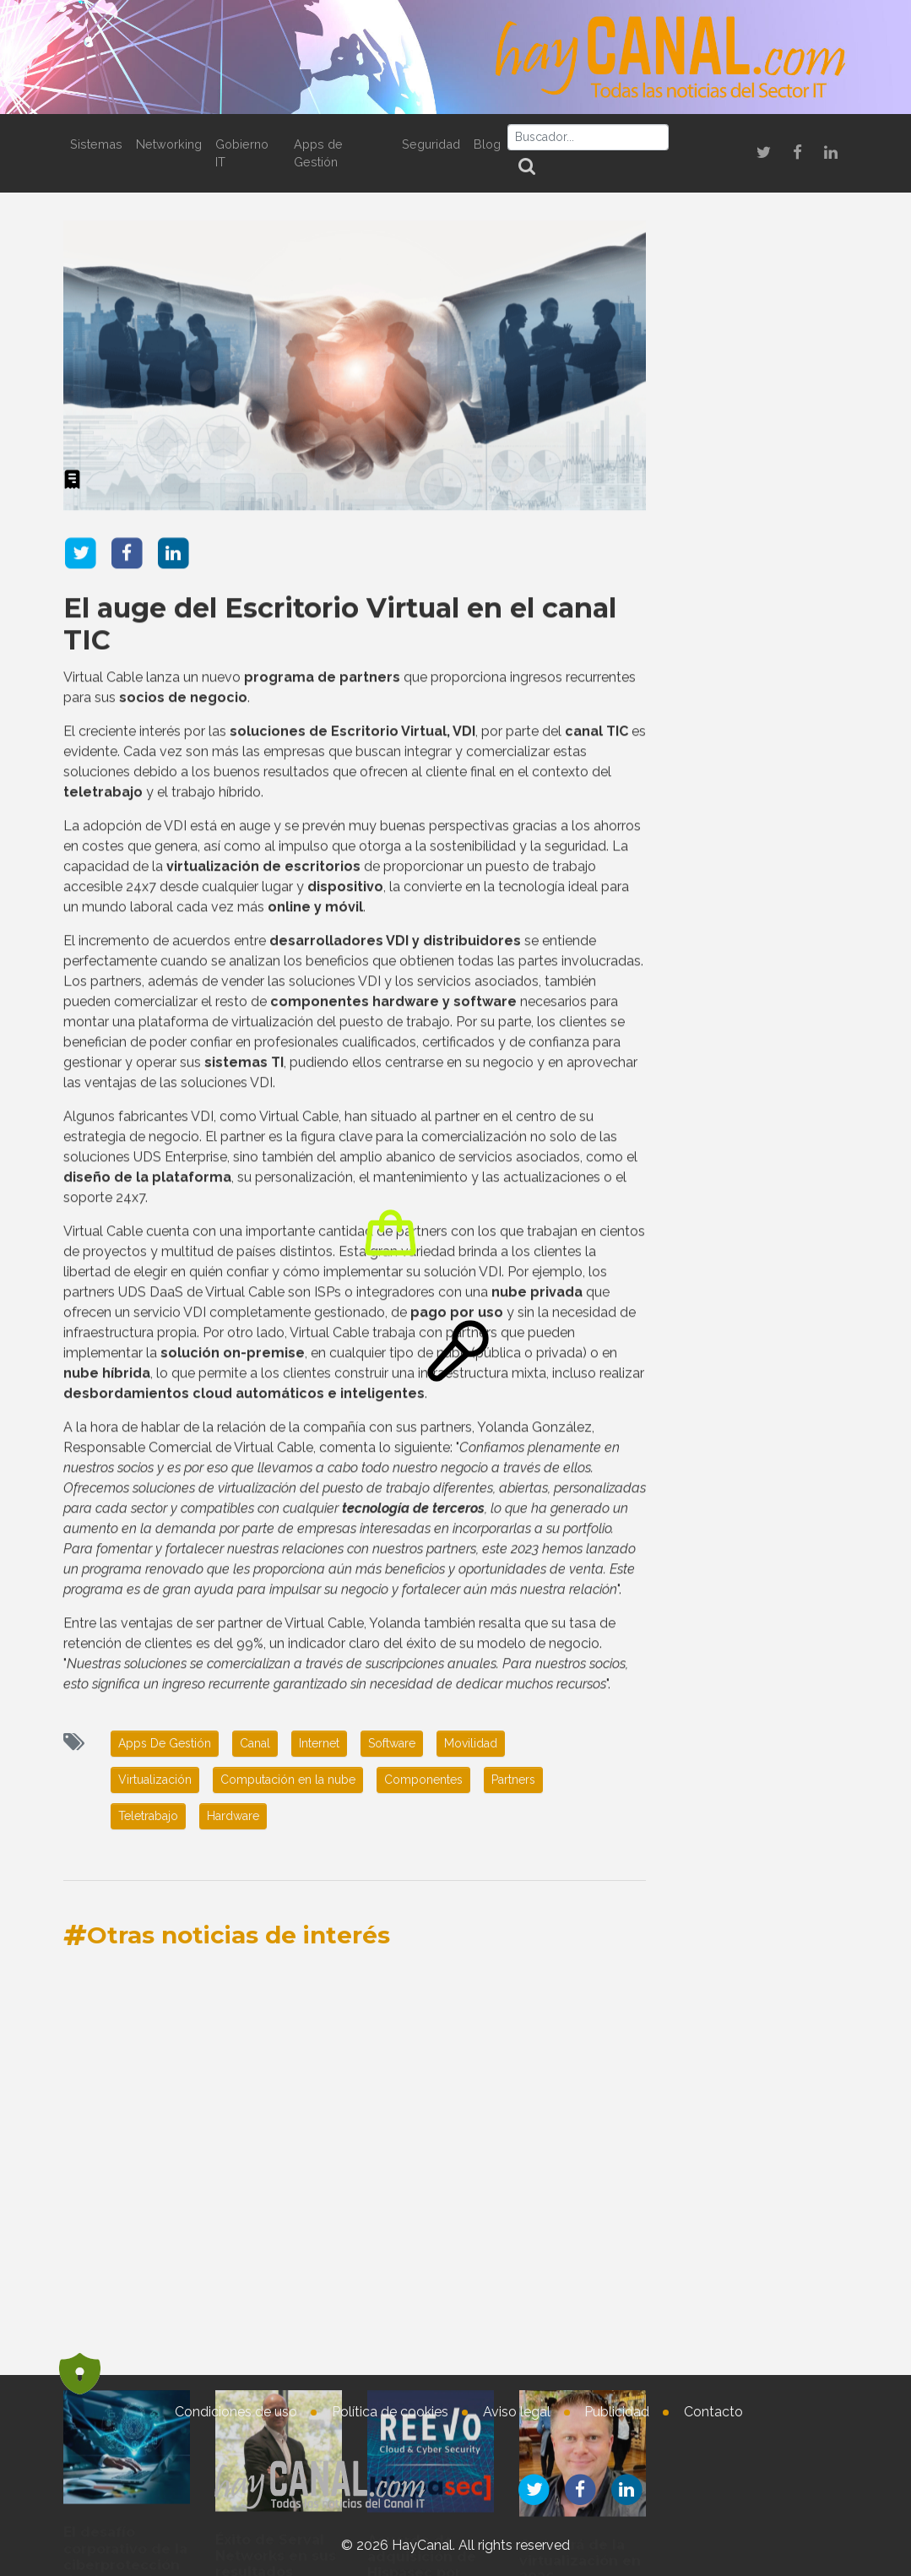 The image size is (911, 2576). Describe the element at coordinates (72, 479) in the screenshot. I see `view purchase receipt or transaction history` at that location.